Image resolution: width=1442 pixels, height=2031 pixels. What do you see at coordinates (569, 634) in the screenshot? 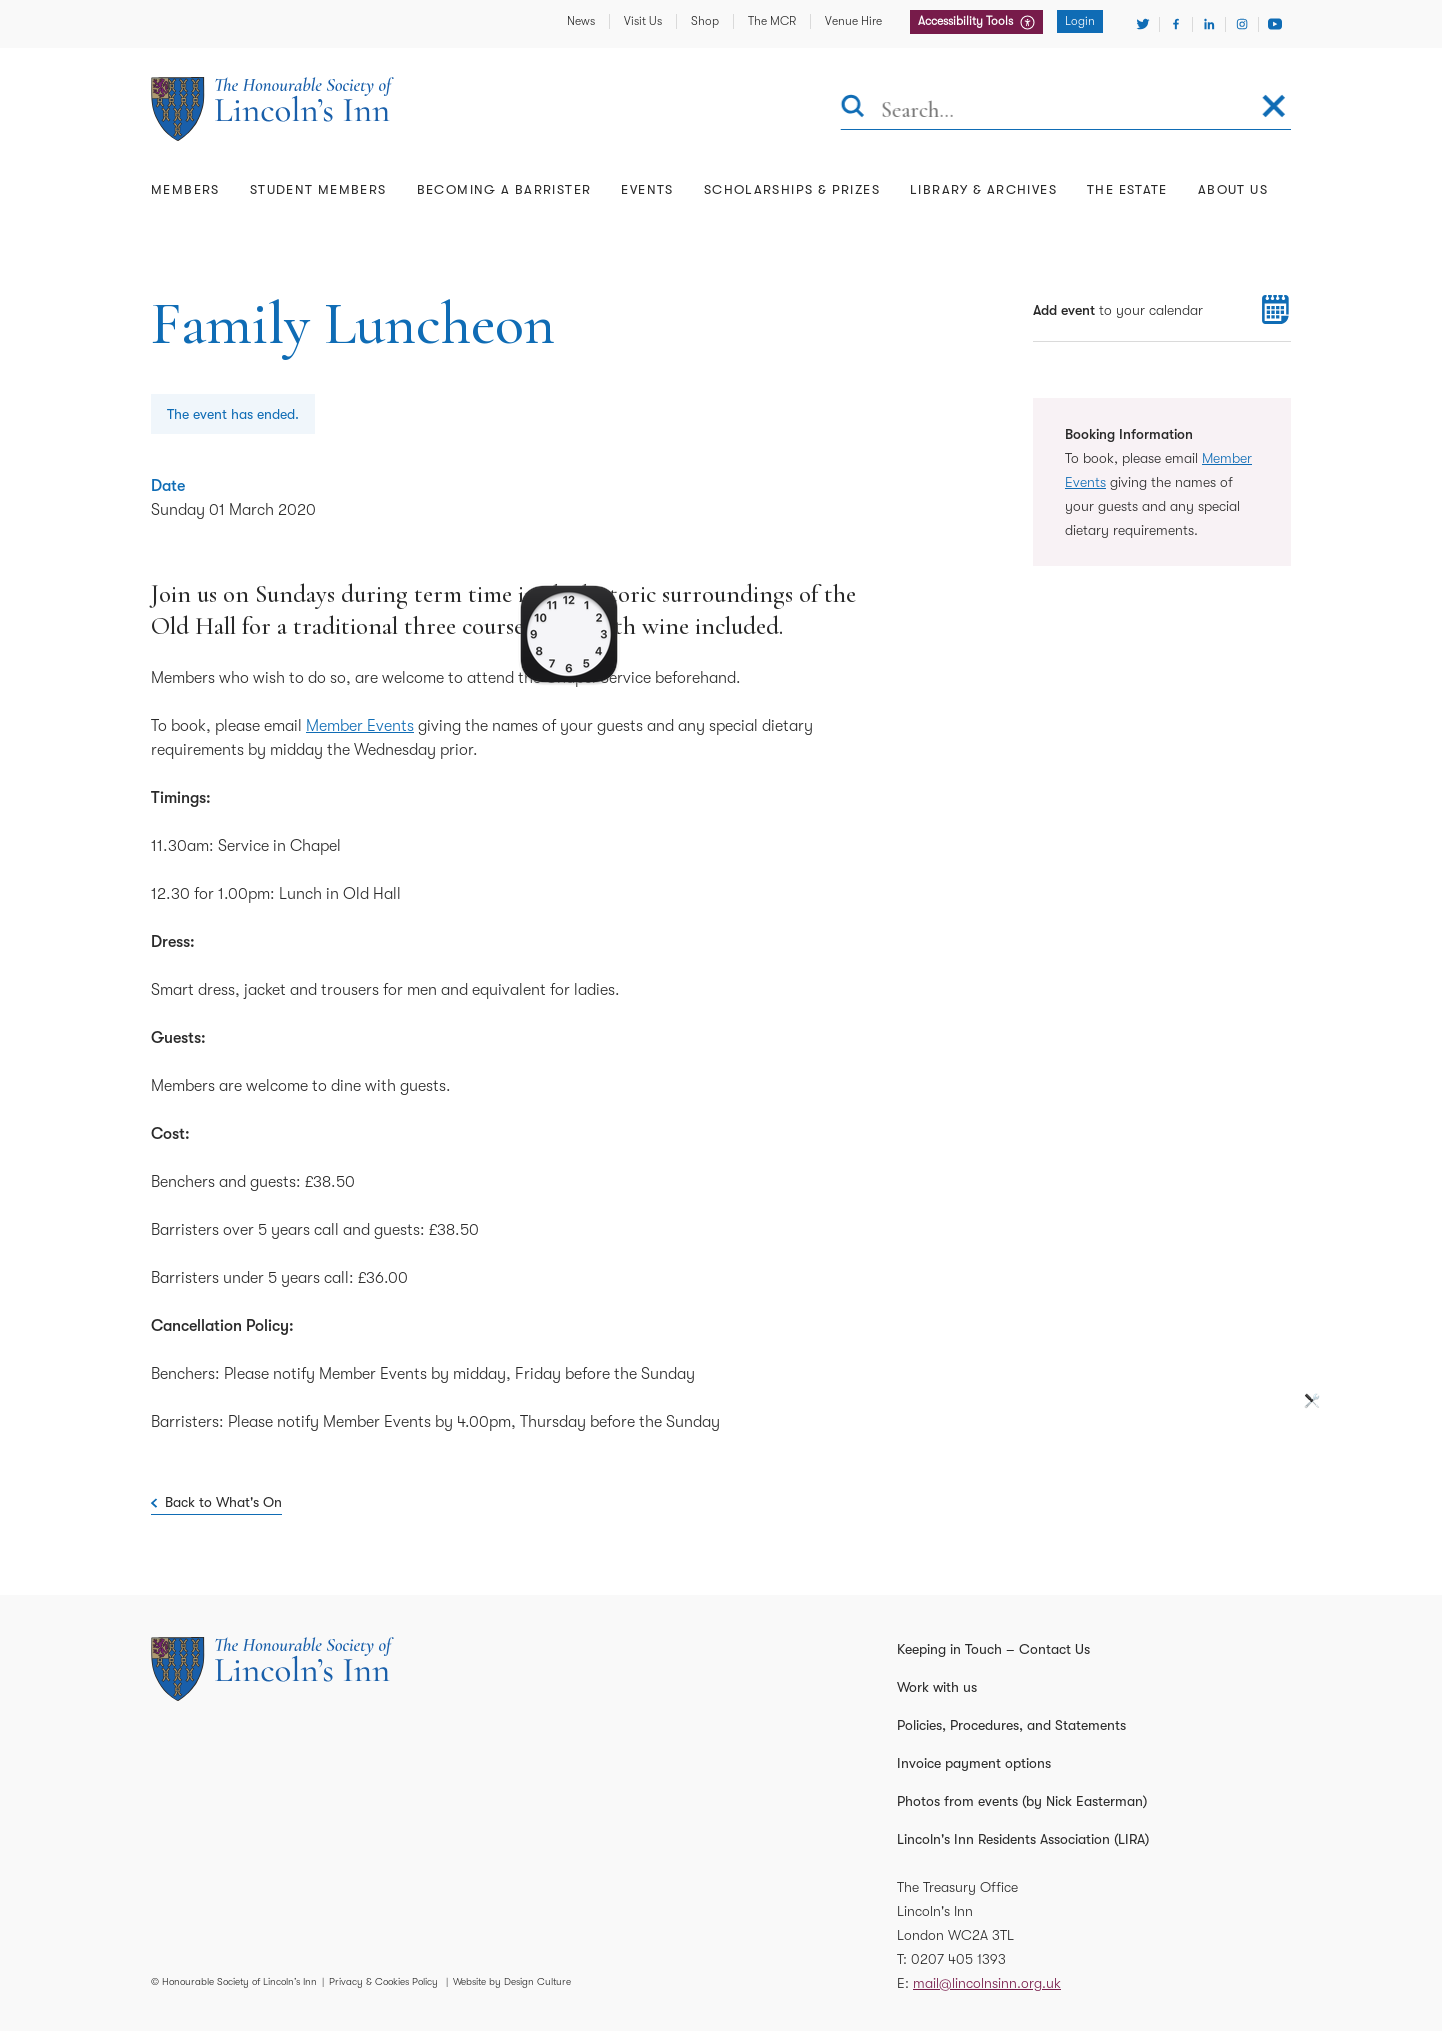
I see `open the clock app` at bounding box center [569, 634].